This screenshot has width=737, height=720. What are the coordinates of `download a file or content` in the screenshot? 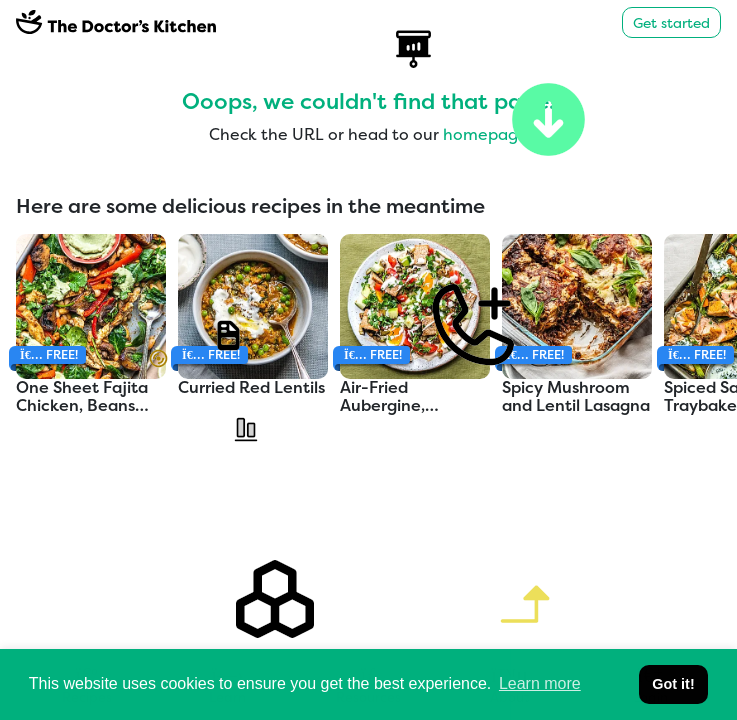 It's located at (548, 119).